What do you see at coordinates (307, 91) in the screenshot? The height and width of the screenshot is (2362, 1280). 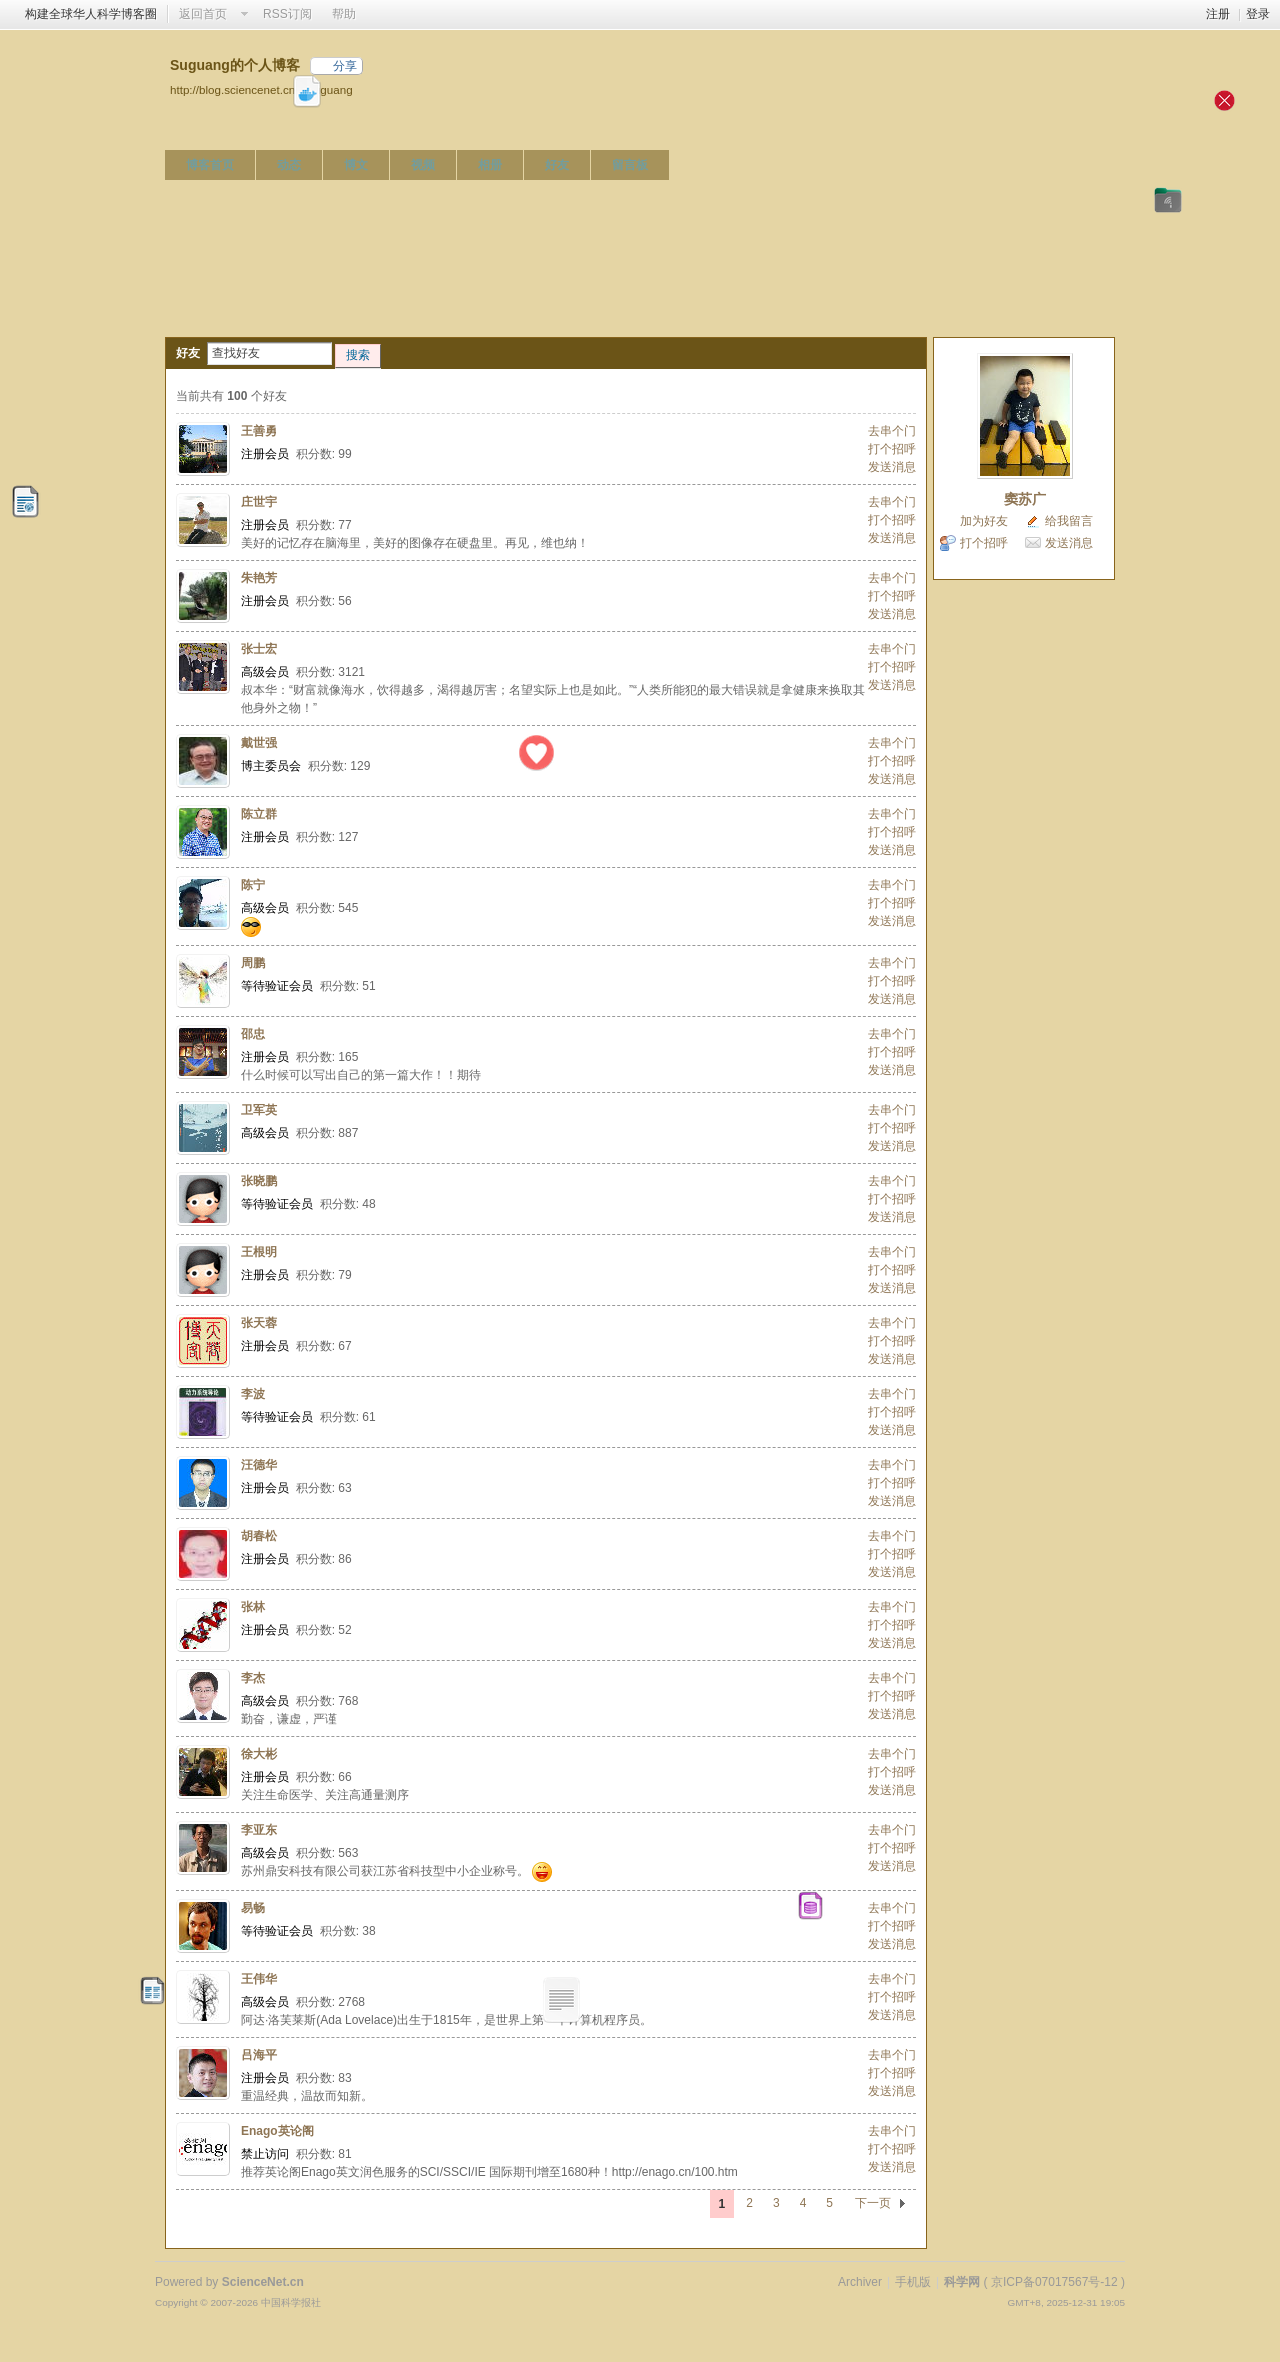 I see `dockerfile or docker configuration file` at bounding box center [307, 91].